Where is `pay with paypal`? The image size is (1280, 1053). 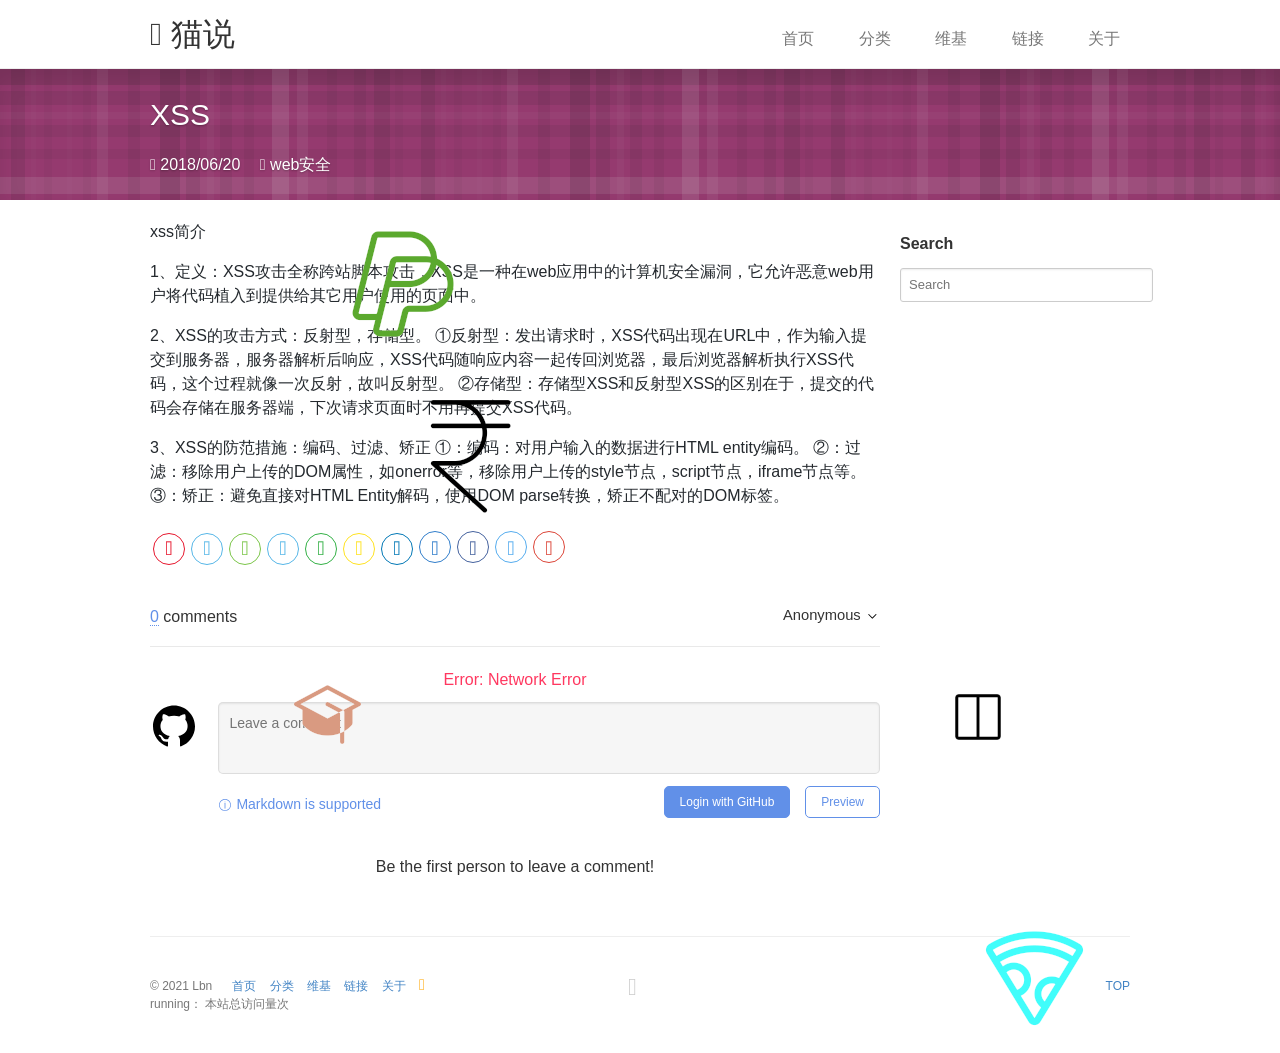 pay with paypal is located at coordinates (401, 284).